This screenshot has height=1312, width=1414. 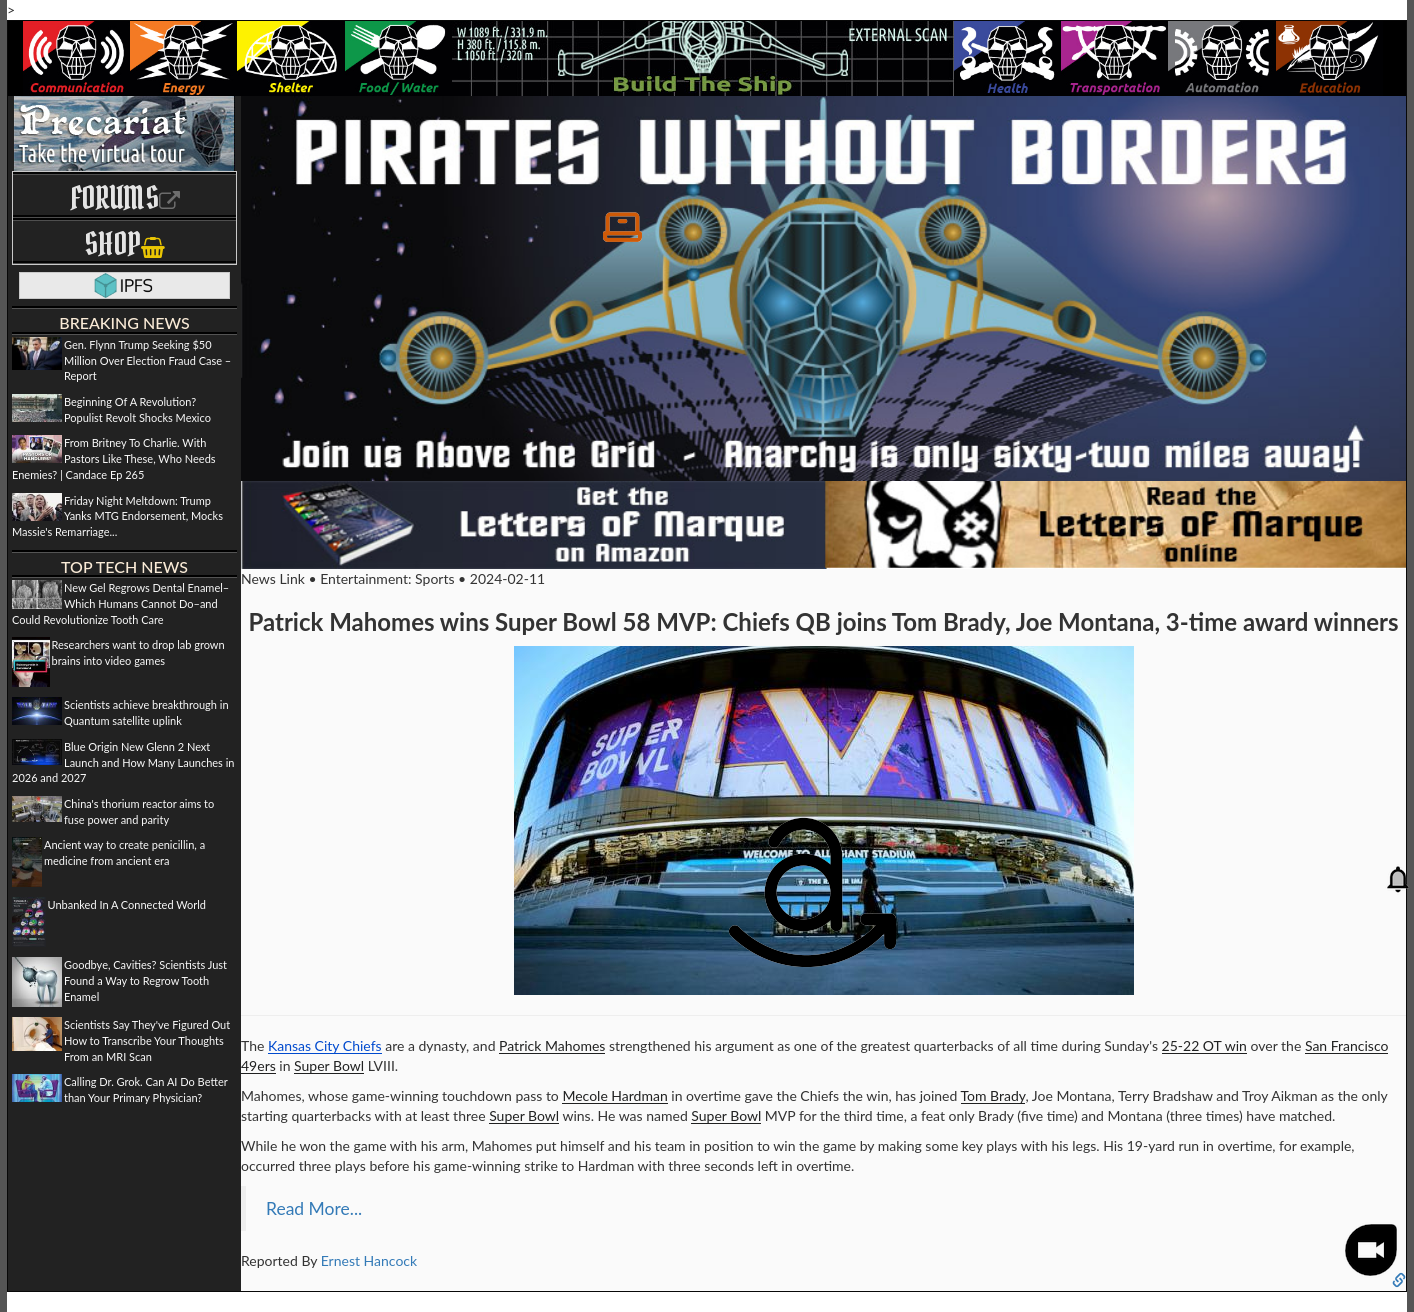 What do you see at coordinates (806, 889) in the screenshot?
I see `open the Amazon app or website` at bounding box center [806, 889].